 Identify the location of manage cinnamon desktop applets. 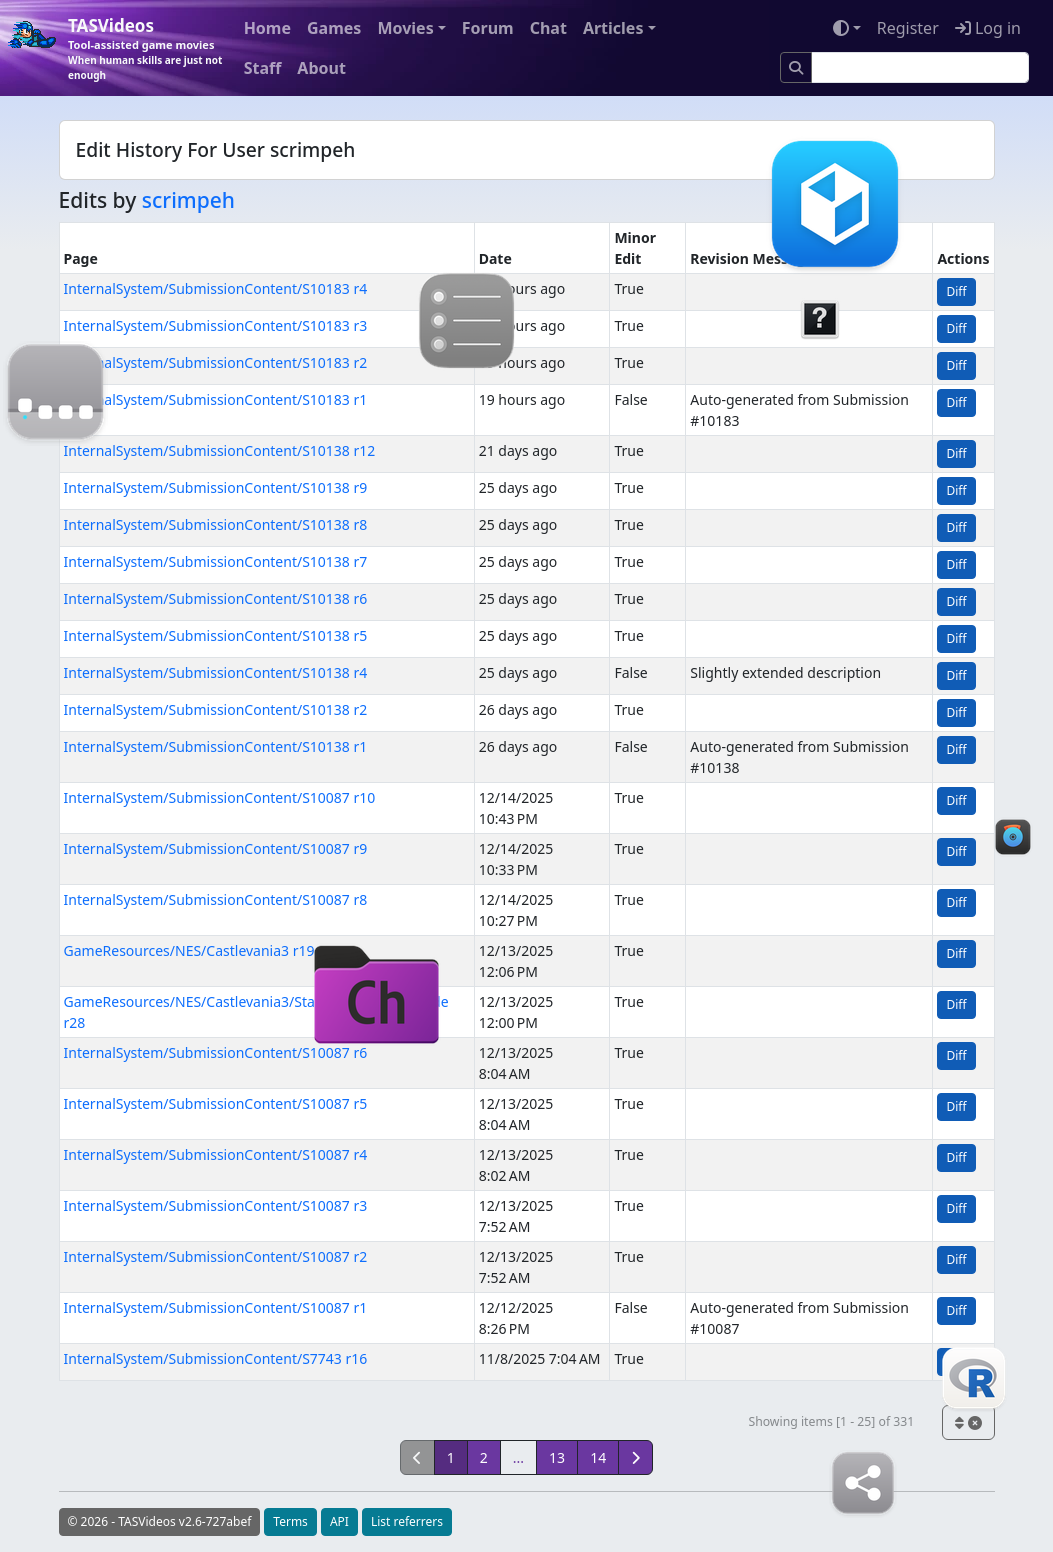
(55, 393).